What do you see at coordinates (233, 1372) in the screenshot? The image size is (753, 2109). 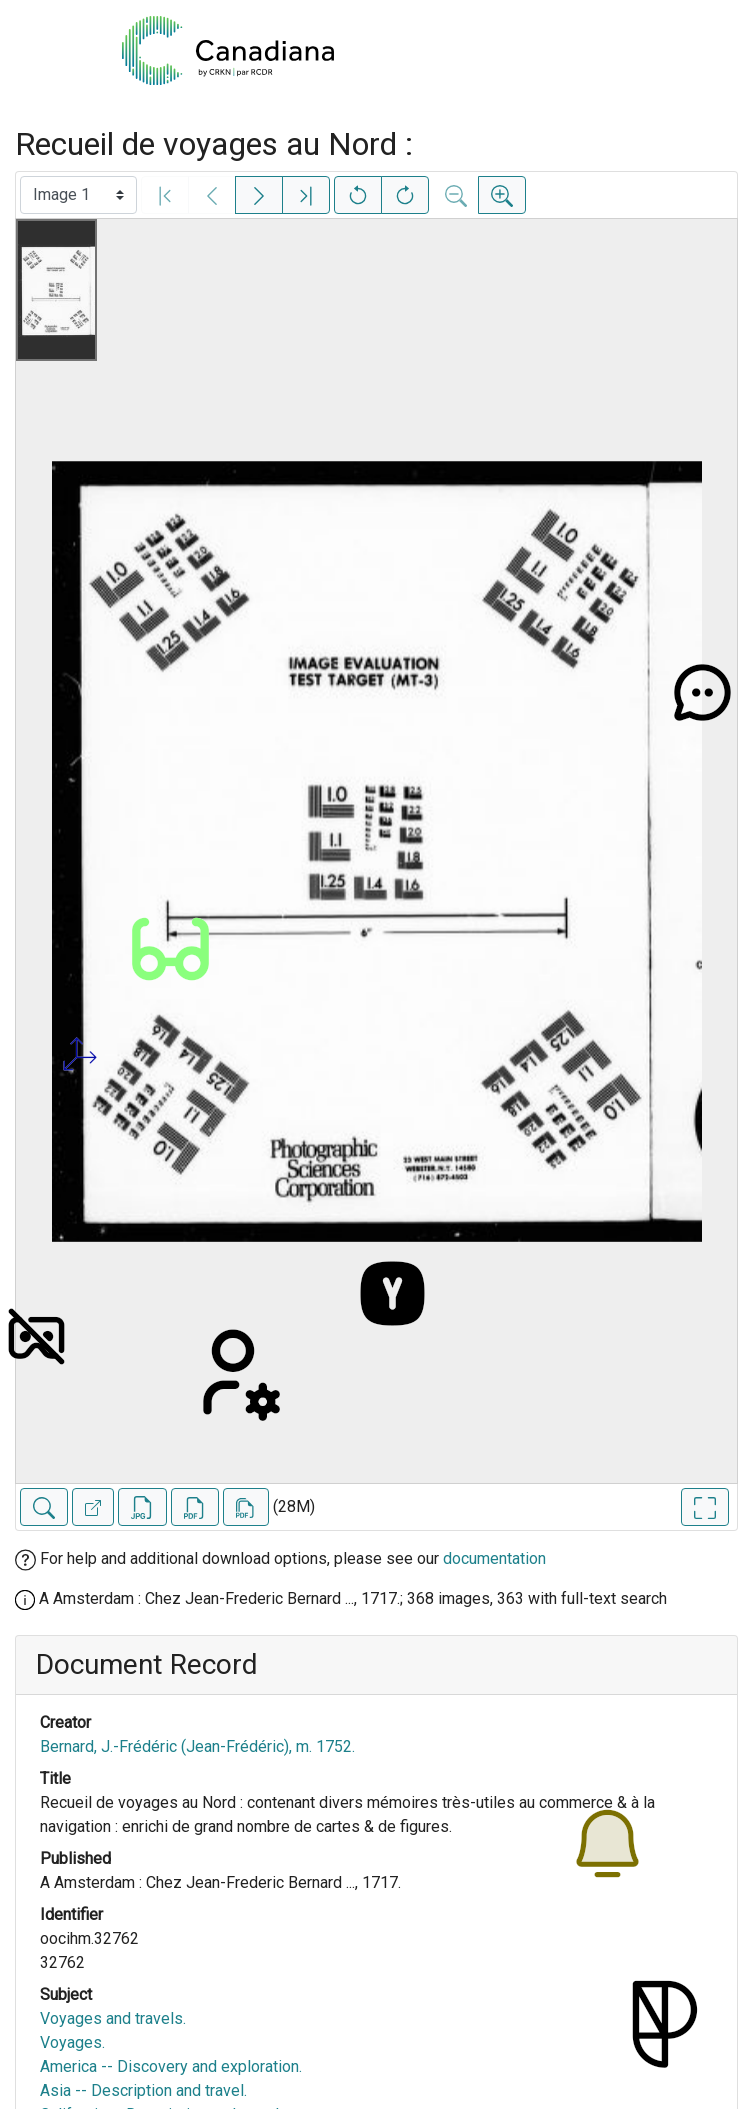 I see `access user settings or preferences` at bounding box center [233, 1372].